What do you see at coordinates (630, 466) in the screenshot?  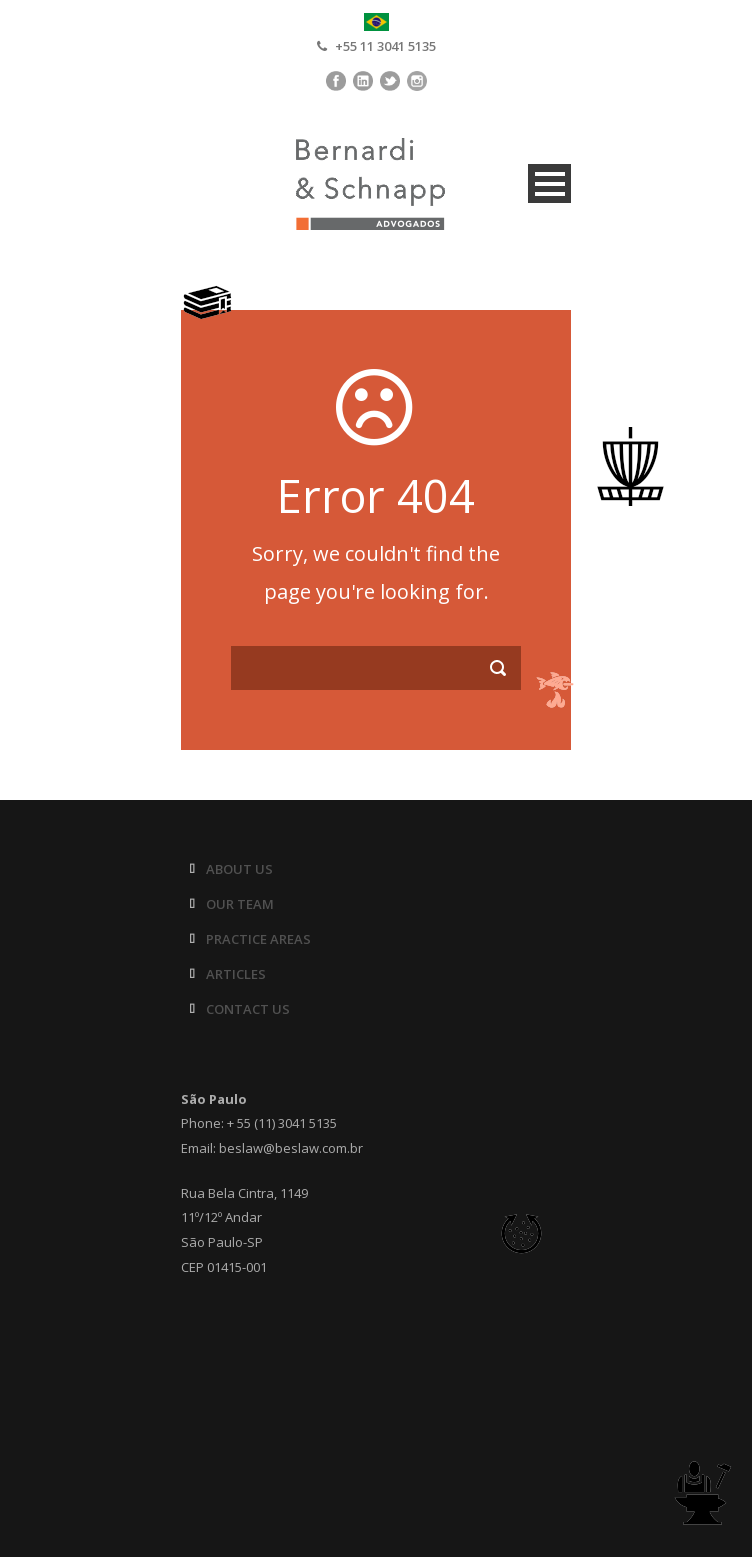 I see `access disc golf course information` at bounding box center [630, 466].